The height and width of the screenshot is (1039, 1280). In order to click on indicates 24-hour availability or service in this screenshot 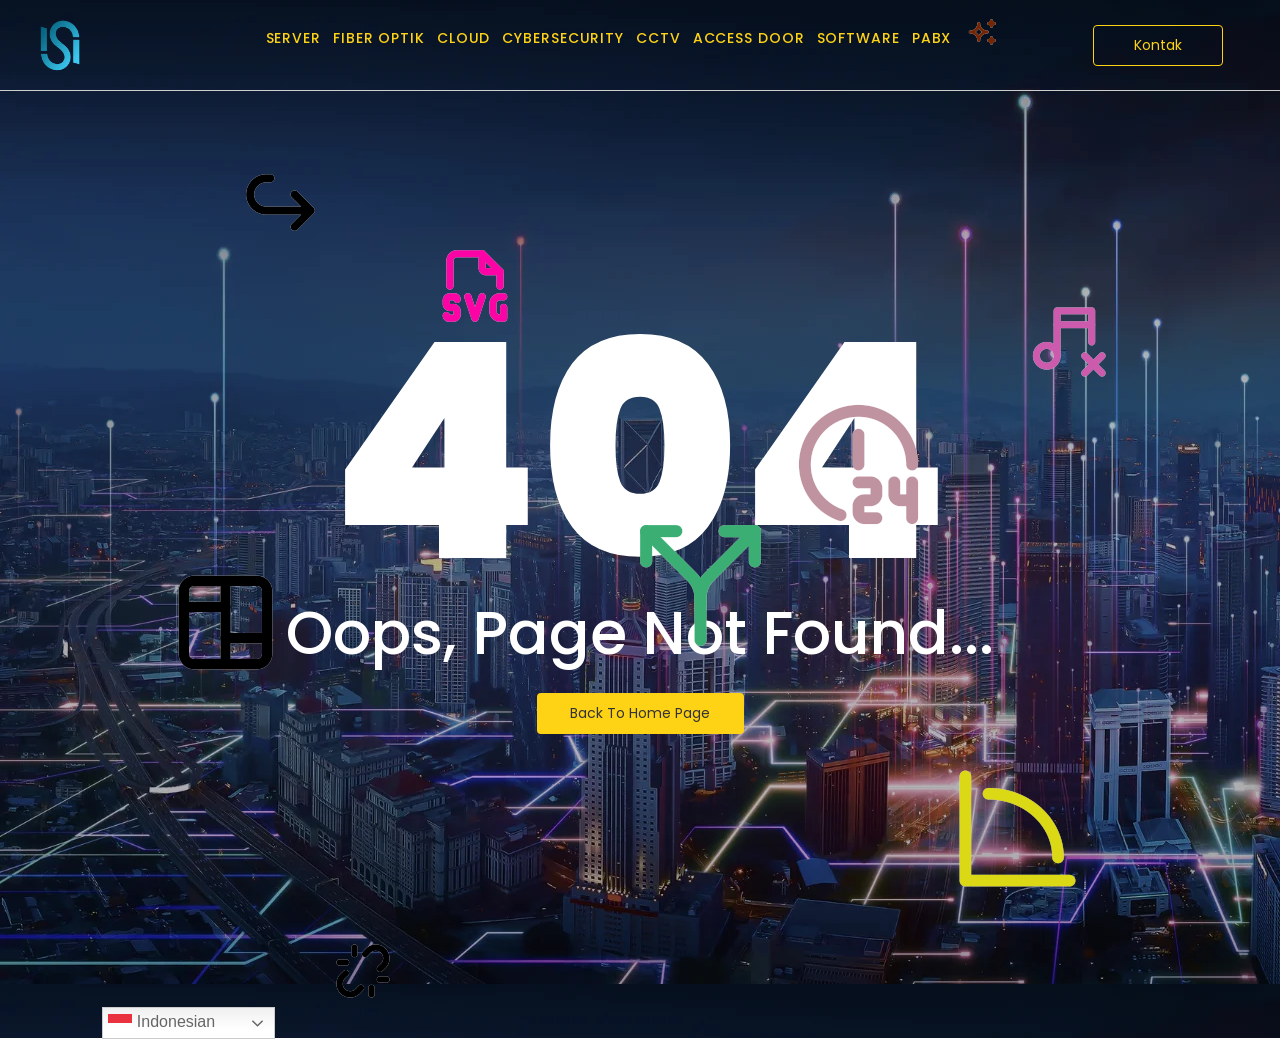, I will do `click(858, 464)`.